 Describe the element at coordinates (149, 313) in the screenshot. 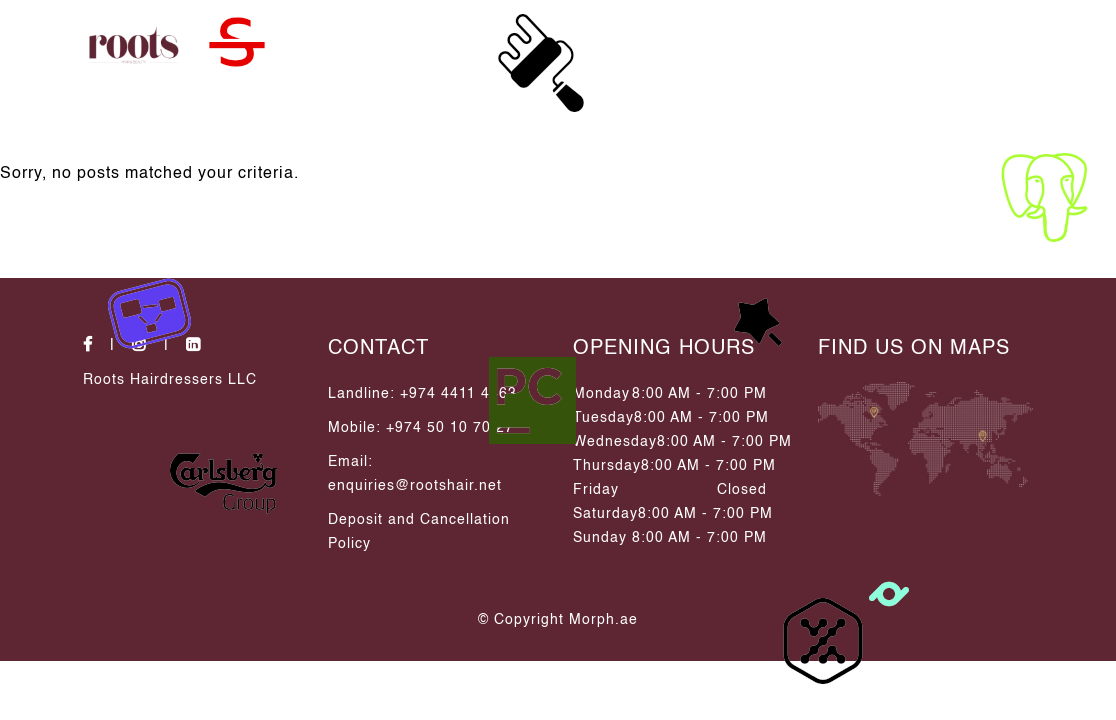

I see `freedesktop.org project logo` at that location.